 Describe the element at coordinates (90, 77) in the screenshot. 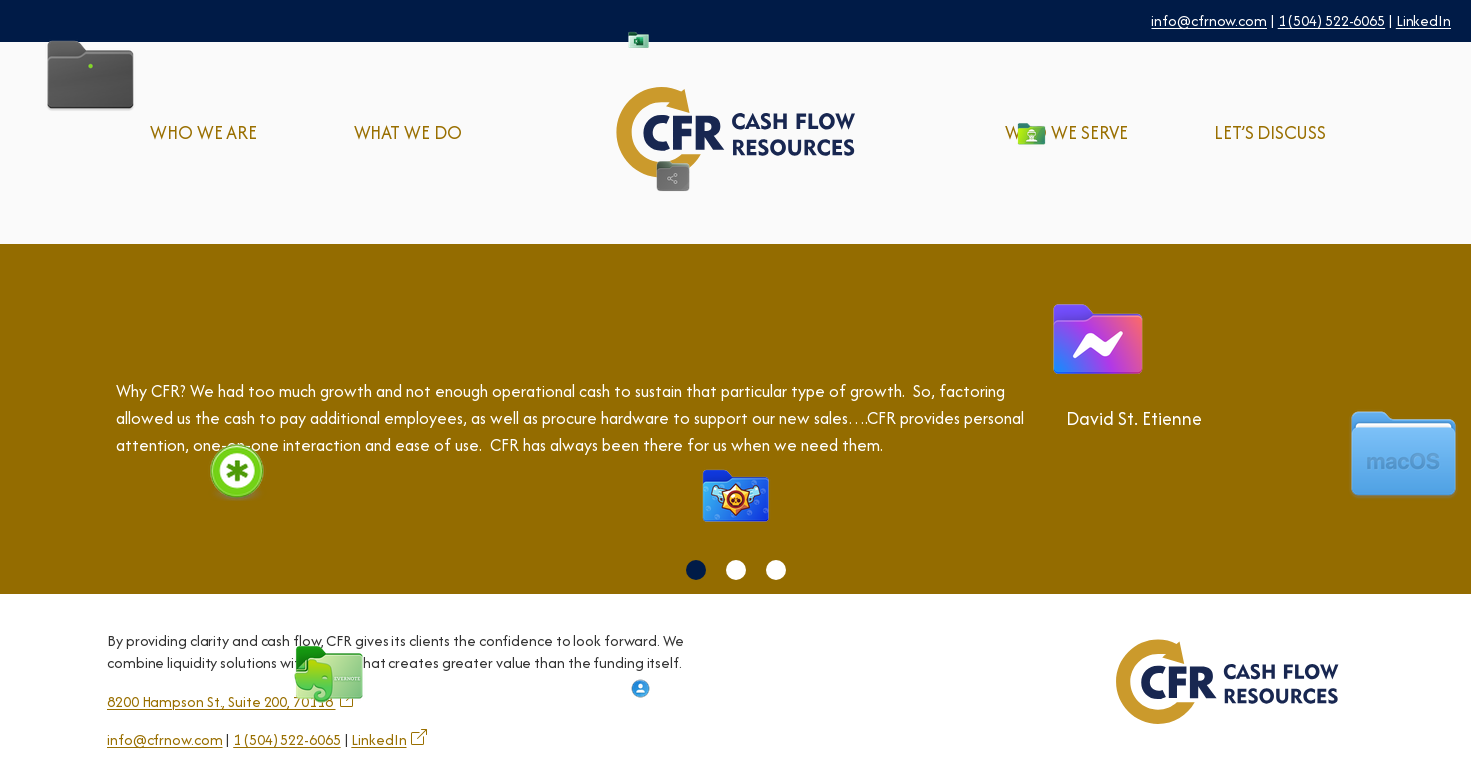

I see `access network server files` at that location.